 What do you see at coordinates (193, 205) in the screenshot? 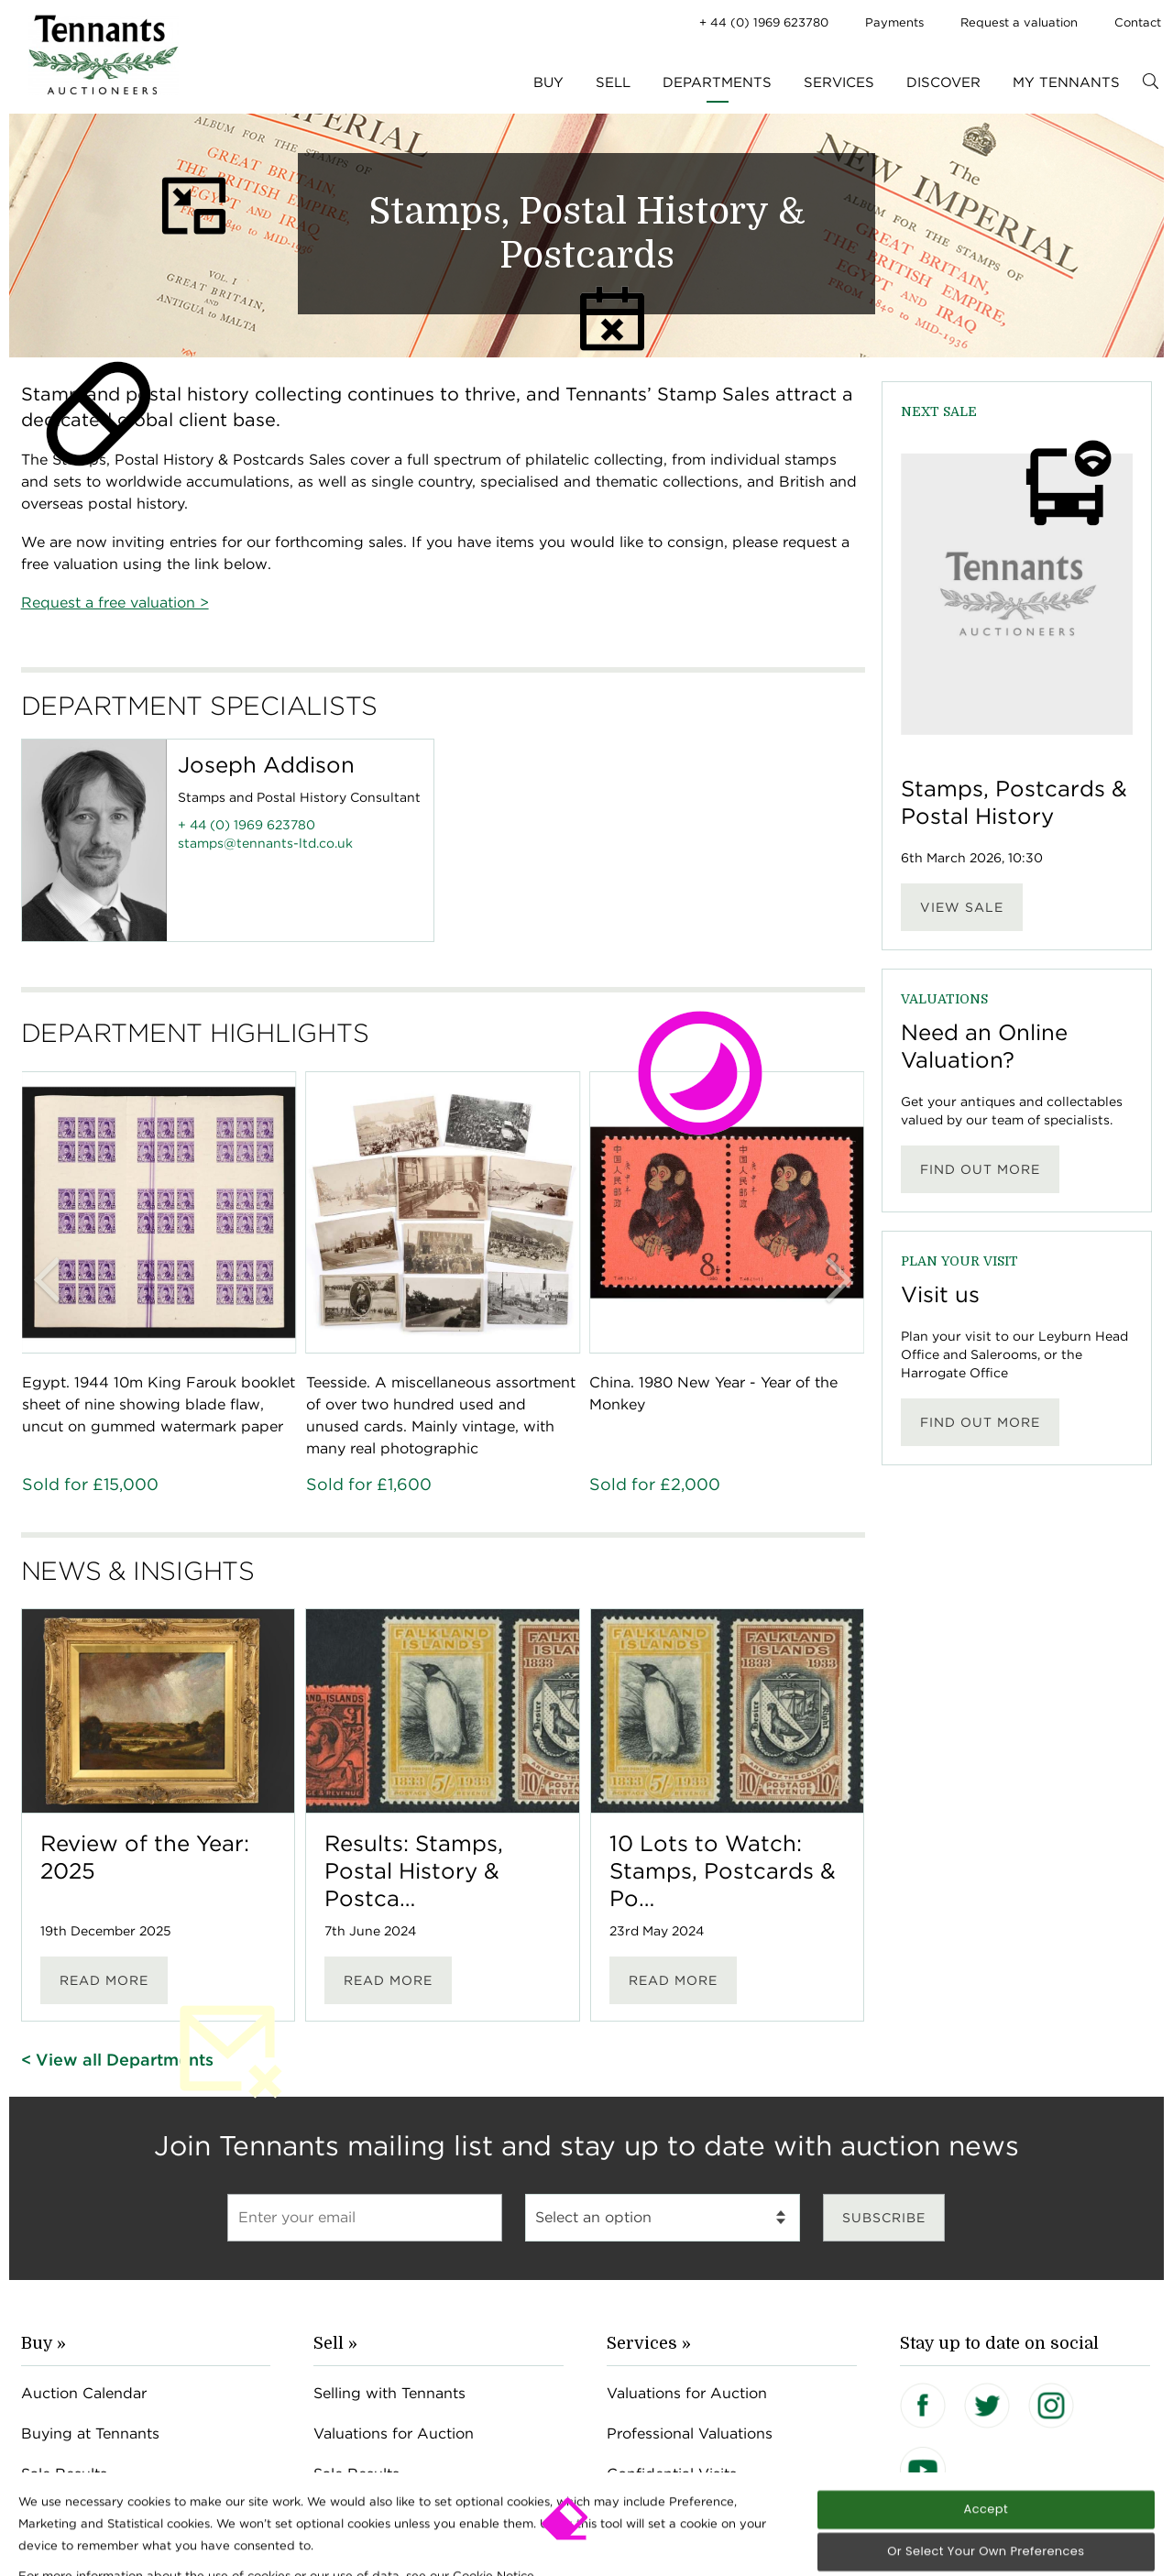
I see `enable picture-in-picture mode` at bounding box center [193, 205].